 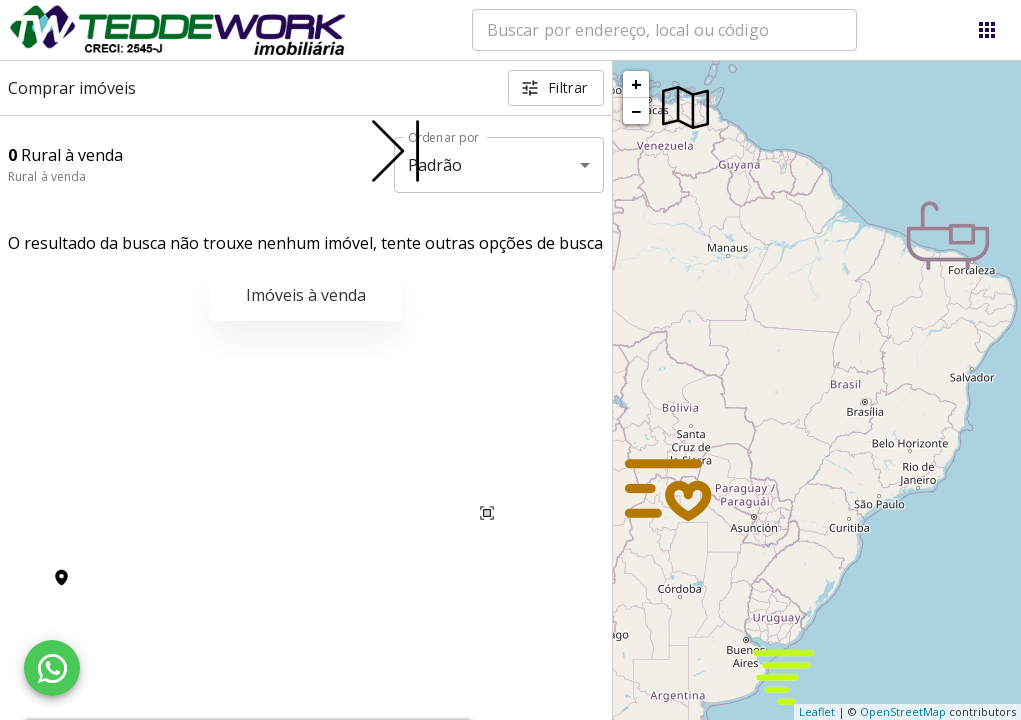 What do you see at coordinates (61, 577) in the screenshot?
I see `view or share your current location` at bounding box center [61, 577].